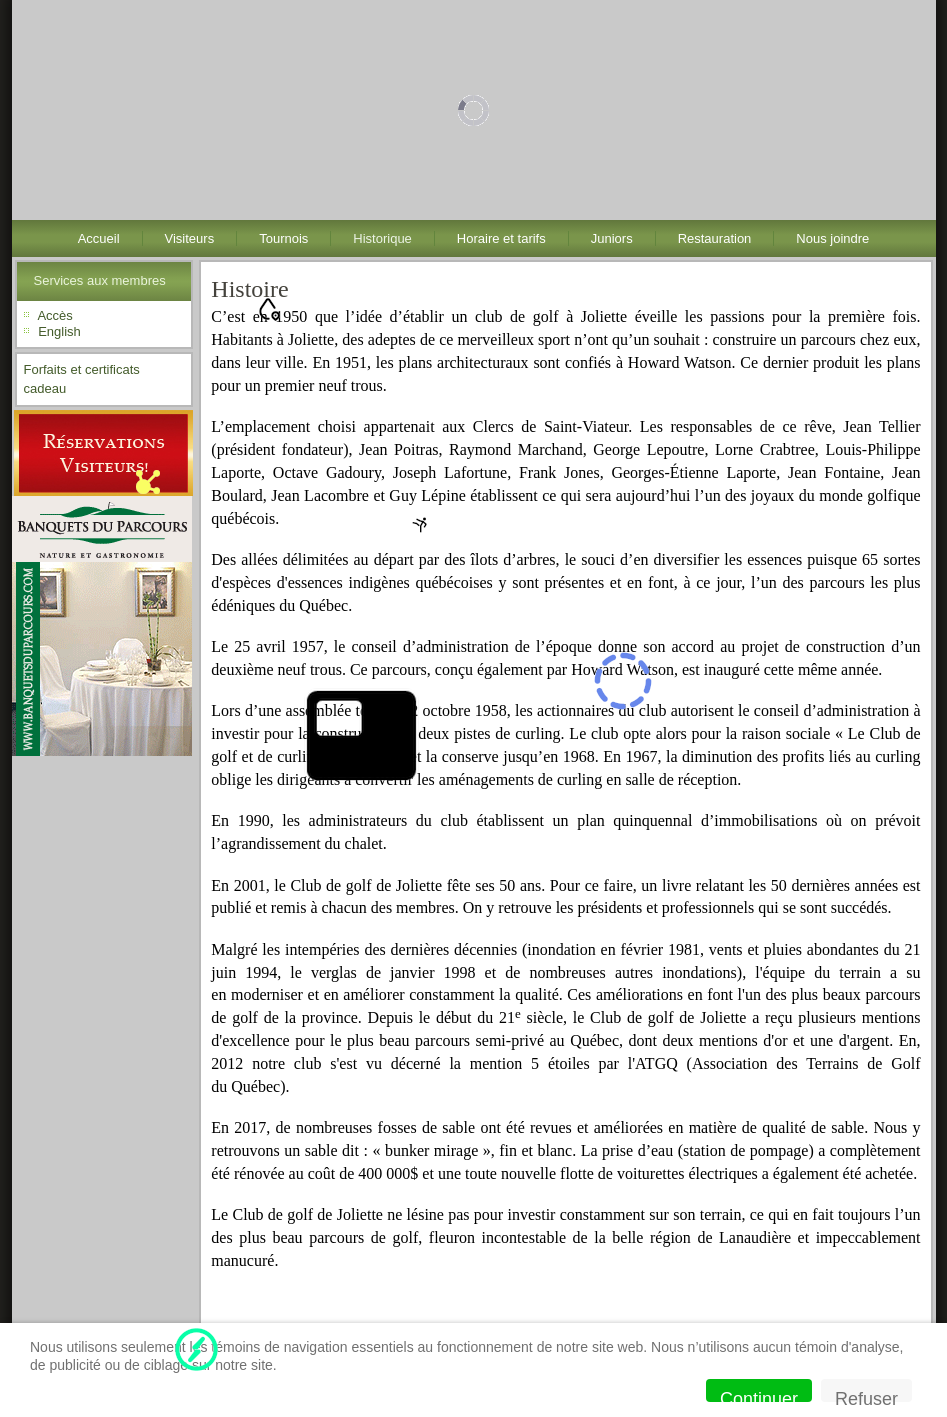 This screenshot has height=1417, width=947. What do you see at coordinates (361, 735) in the screenshot?
I see `view featured or highlighted video content` at bounding box center [361, 735].